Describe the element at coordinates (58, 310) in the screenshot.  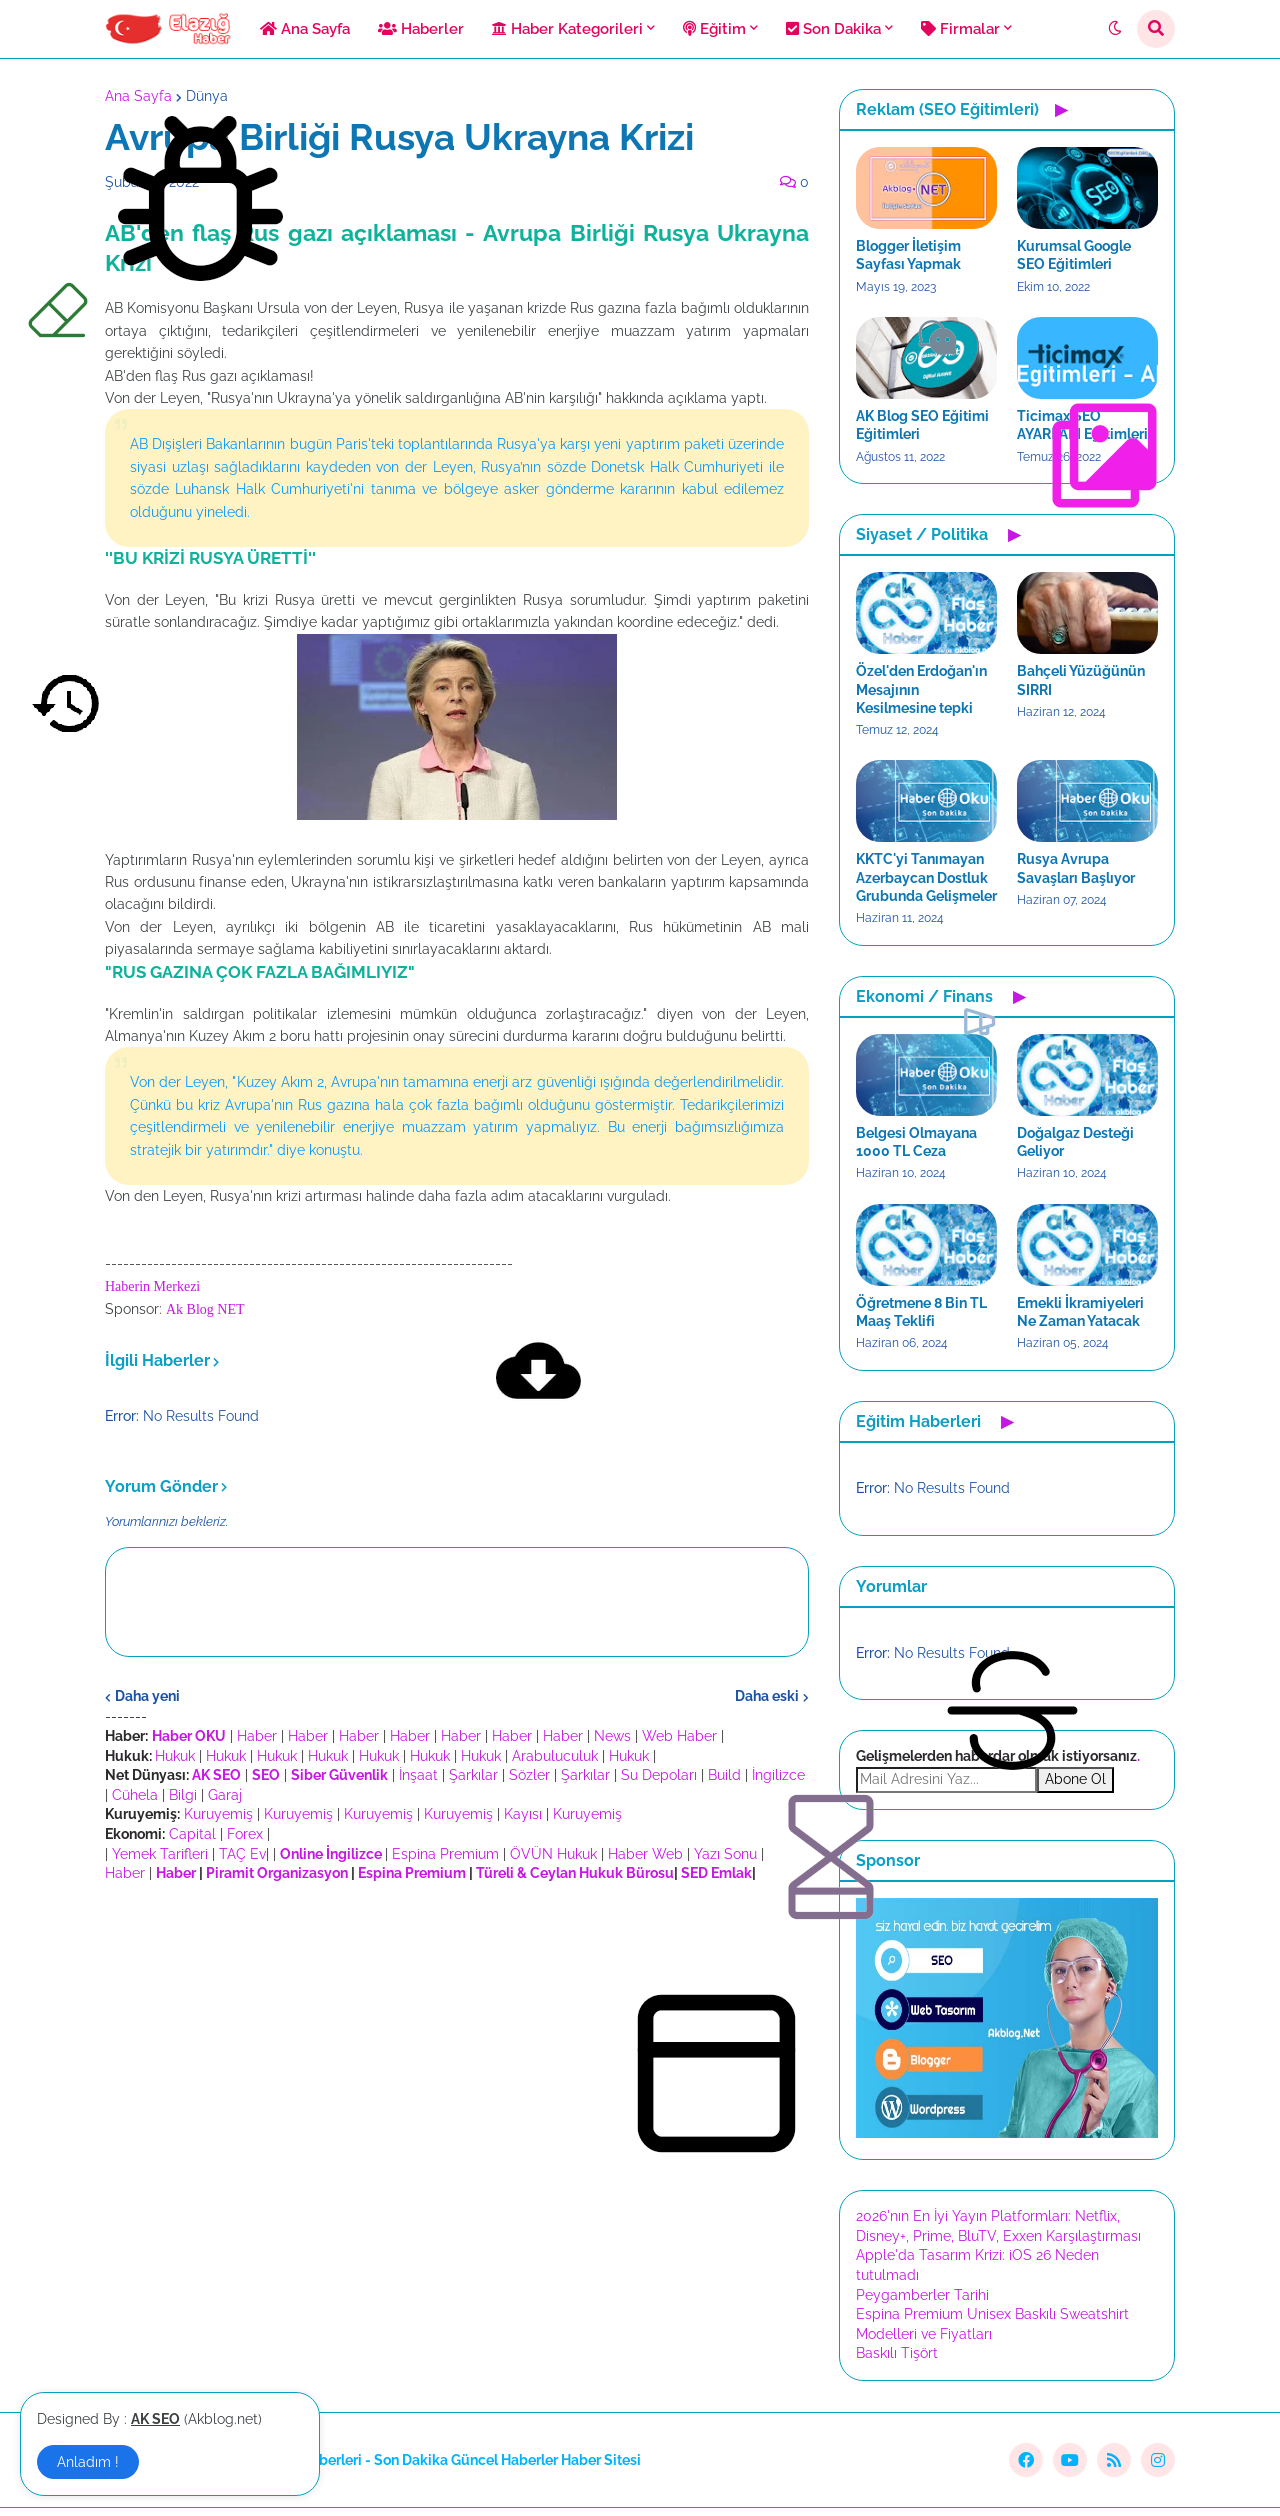
I see `erase or clear content` at that location.